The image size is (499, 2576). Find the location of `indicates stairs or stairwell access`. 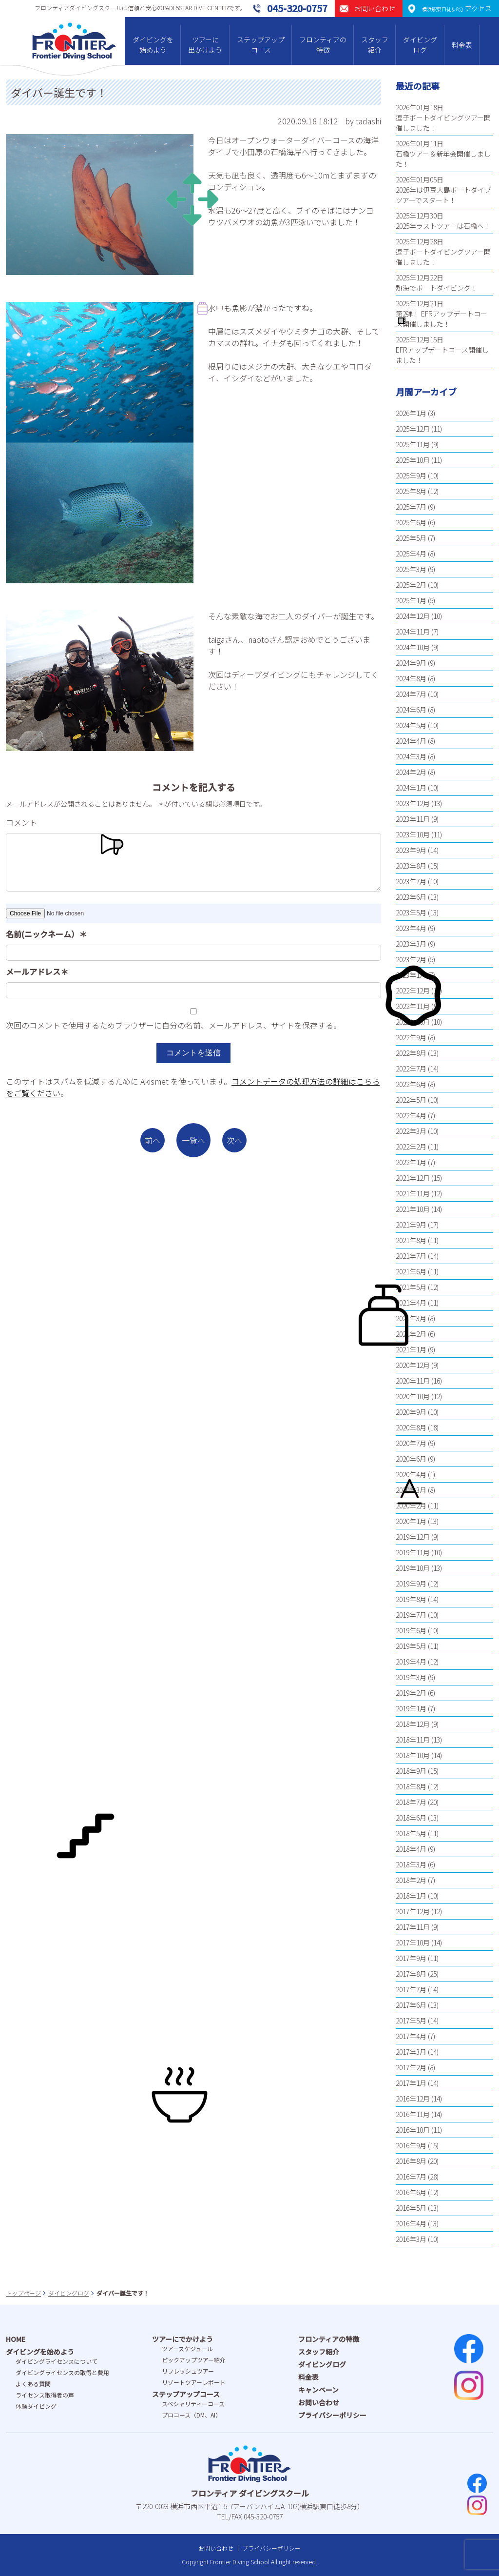

indicates stairs or stairwell access is located at coordinates (85, 1836).